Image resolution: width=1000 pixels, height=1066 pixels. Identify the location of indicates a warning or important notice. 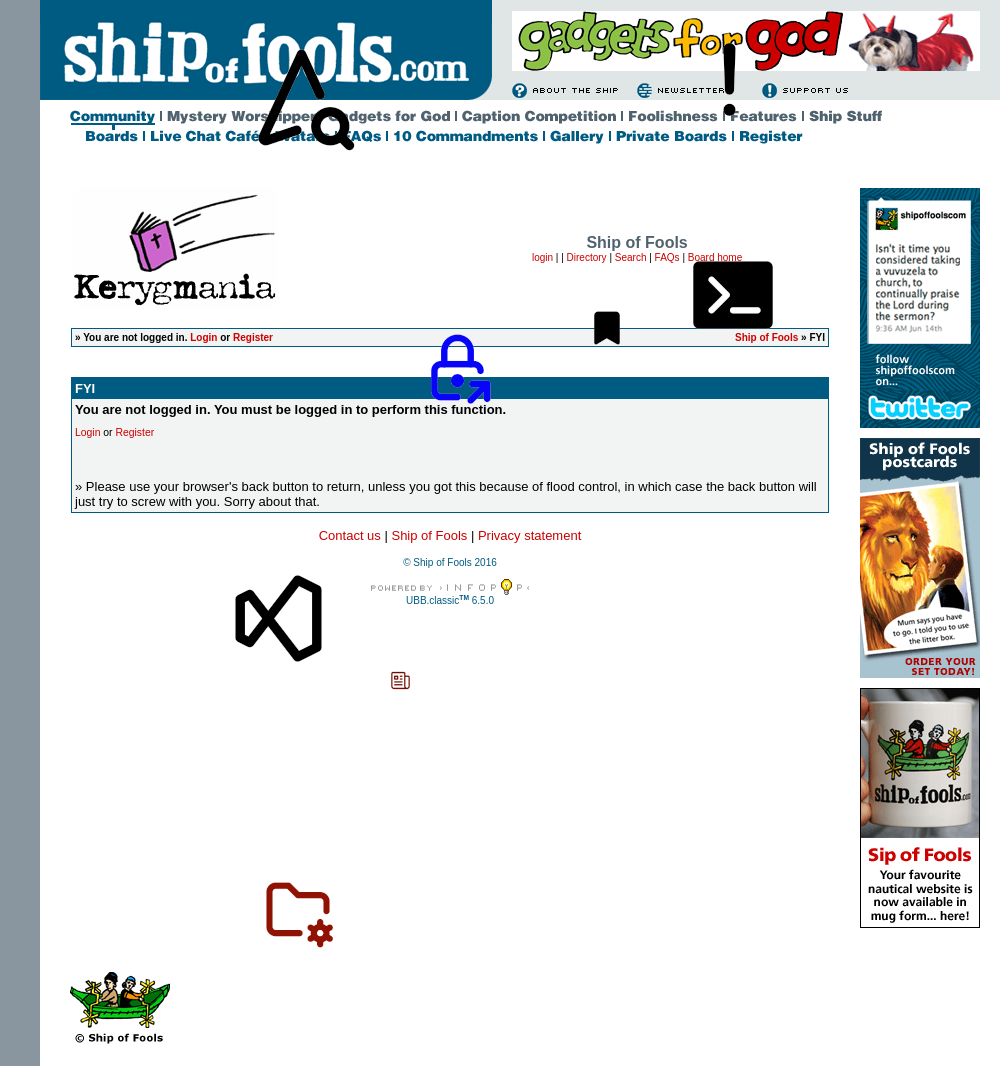
(729, 79).